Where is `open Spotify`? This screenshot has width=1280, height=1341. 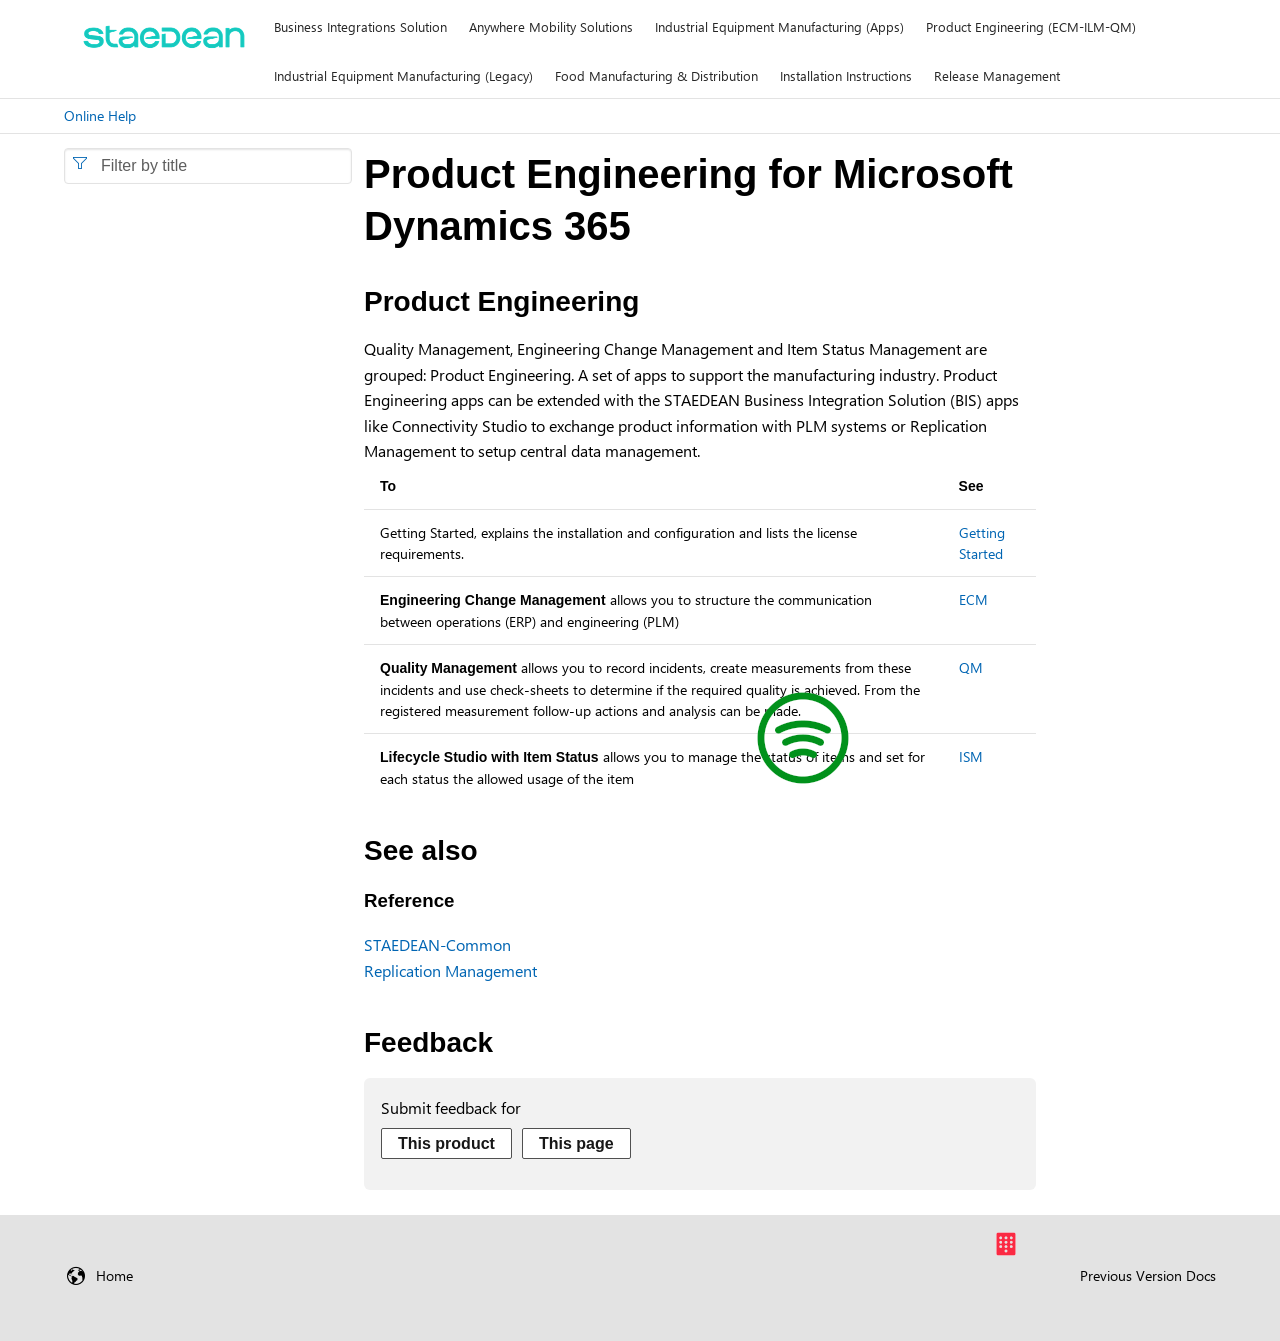 open Spotify is located at coordinates (803, 738).